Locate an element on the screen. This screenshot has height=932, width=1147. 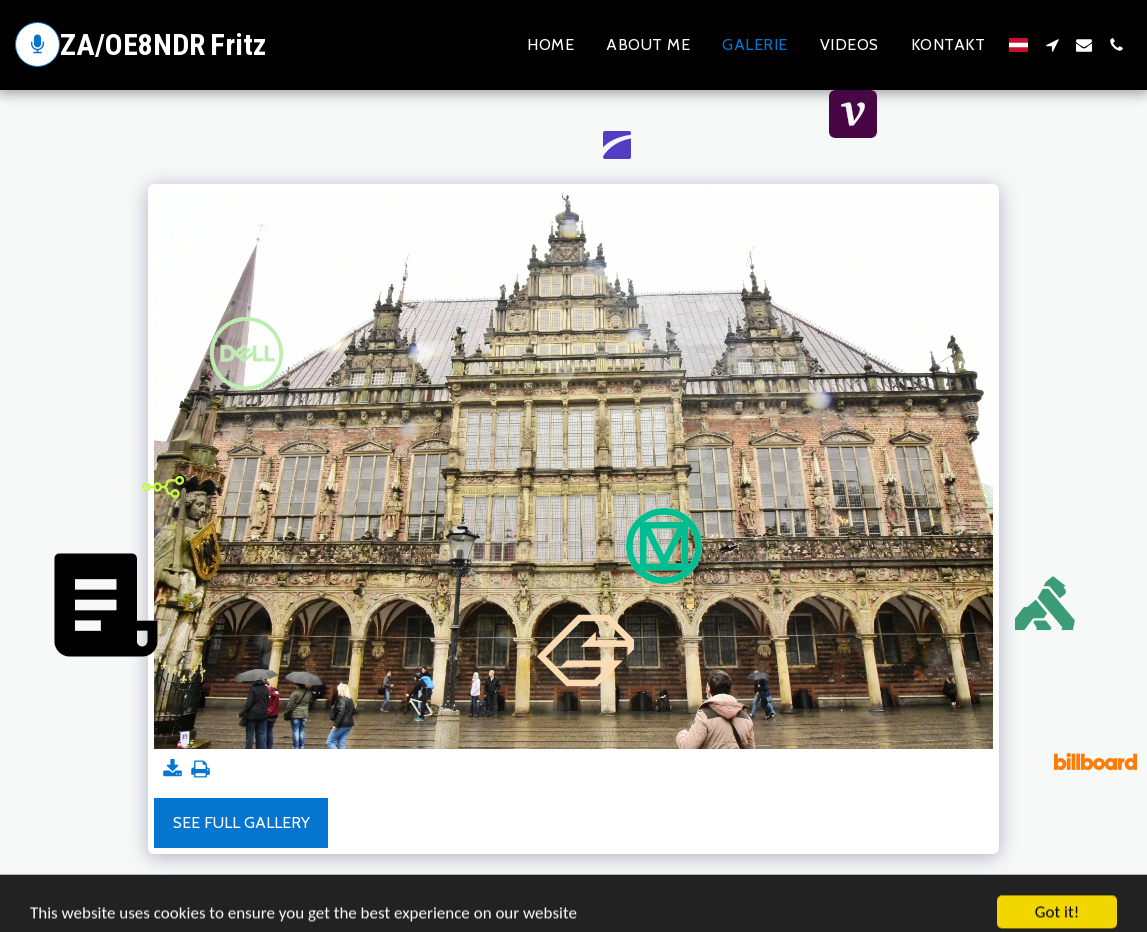
Billboard music charts and news is located at coordinates (1095, 761).